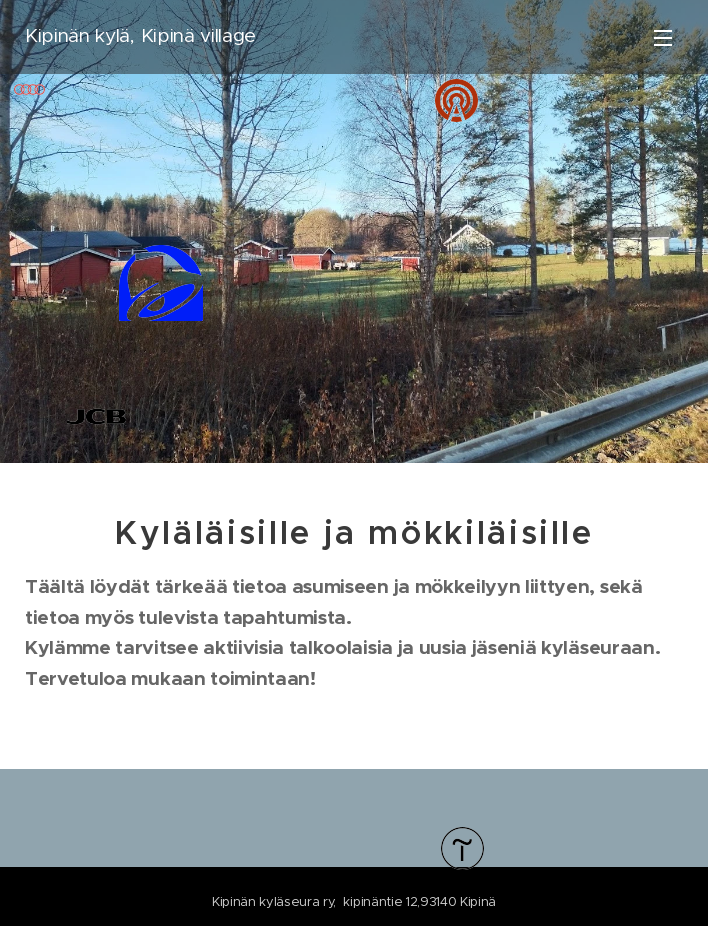  I want to click on open the AntennaPod podcast app, so click(456, 100).